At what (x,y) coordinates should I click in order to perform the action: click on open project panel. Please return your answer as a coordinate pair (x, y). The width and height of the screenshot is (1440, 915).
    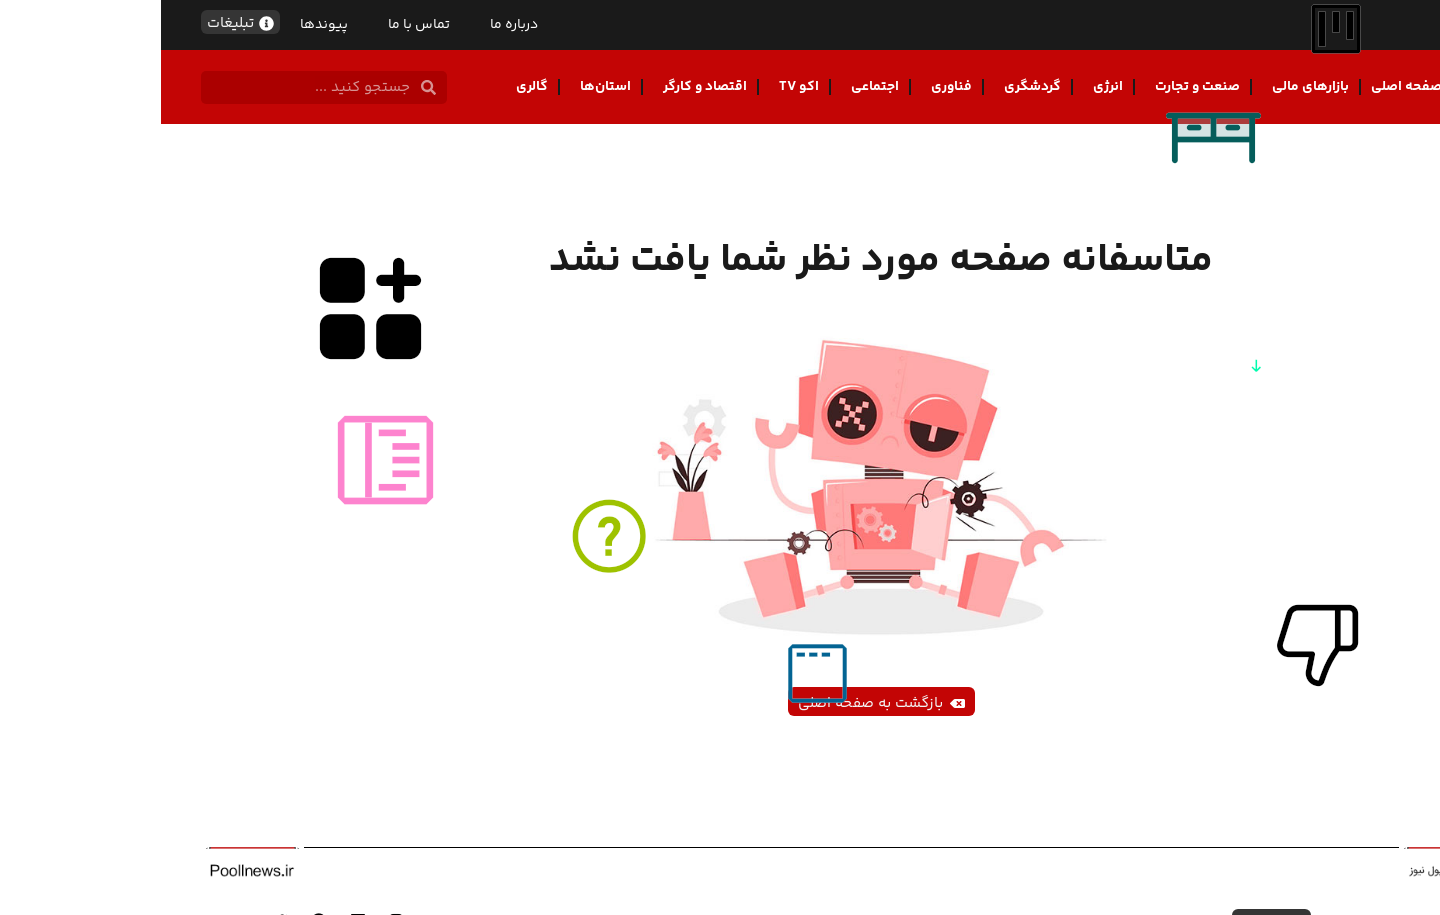
    Looking at the image, I should click on (1336, 29).